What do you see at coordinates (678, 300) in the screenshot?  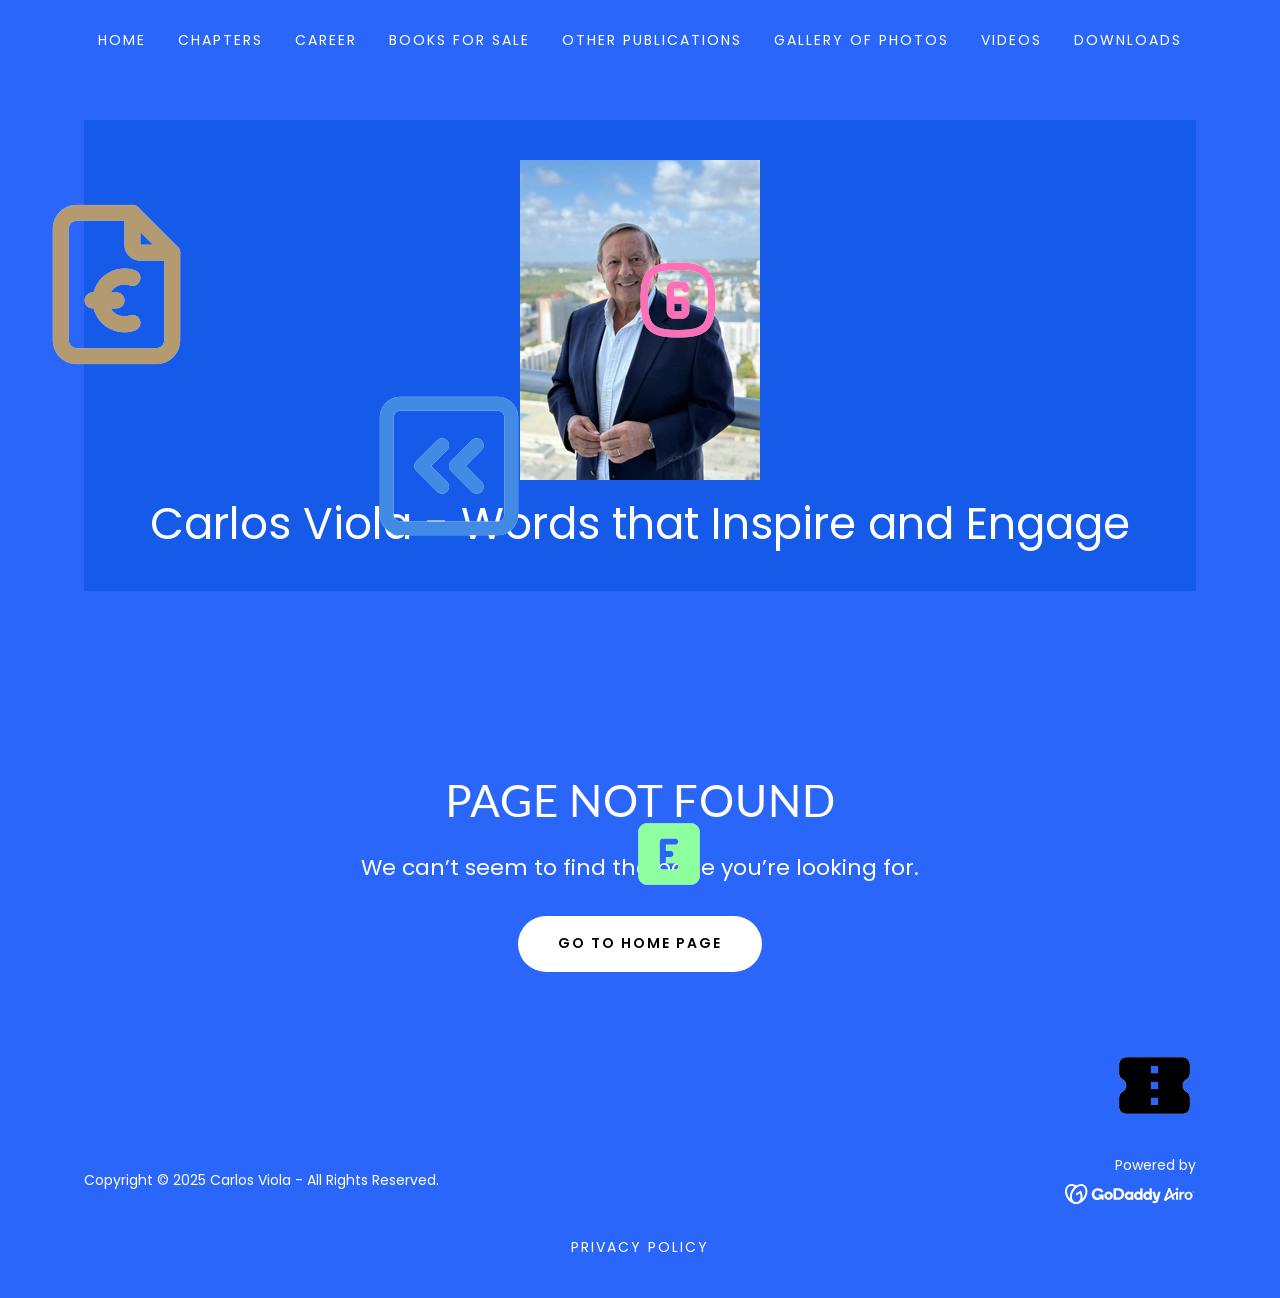 I see `indicates step 6 in a multi-step process` at bounding box center [678, 300].